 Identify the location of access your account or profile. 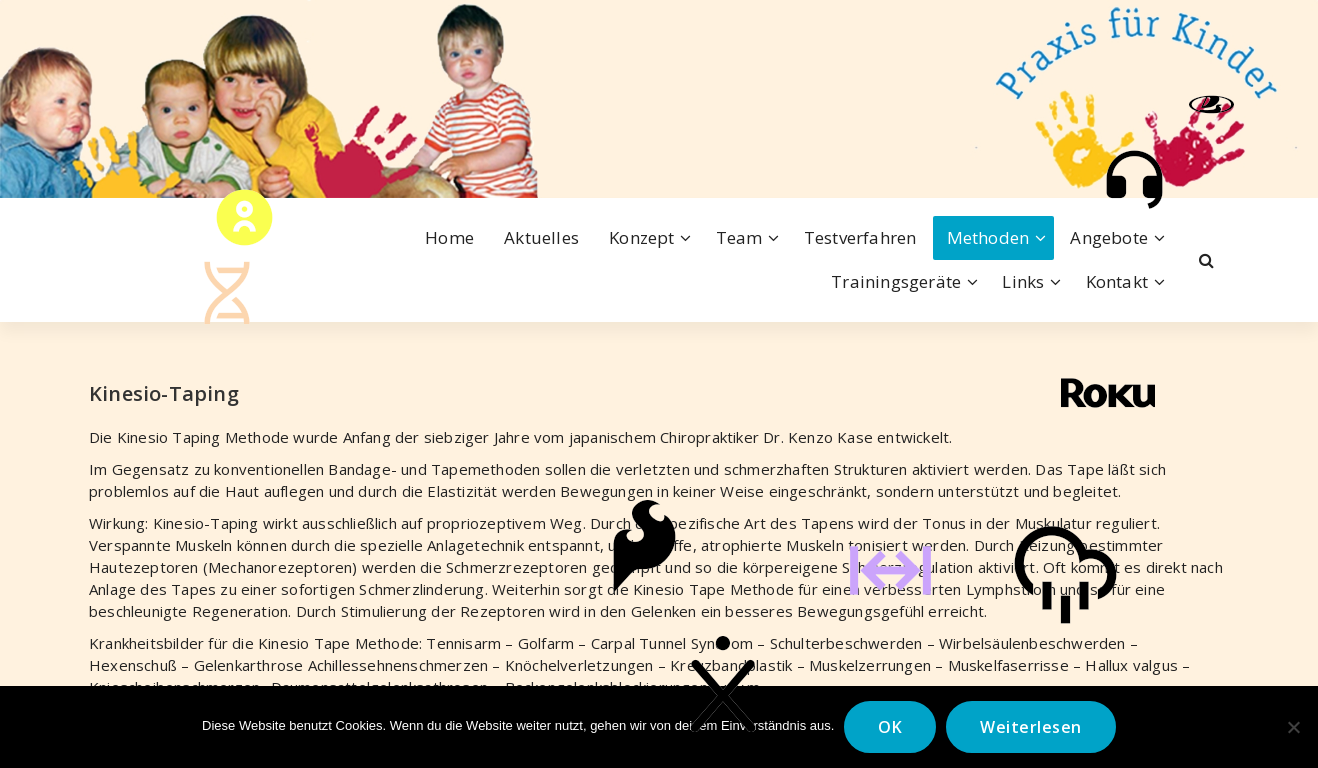
(244, 217).